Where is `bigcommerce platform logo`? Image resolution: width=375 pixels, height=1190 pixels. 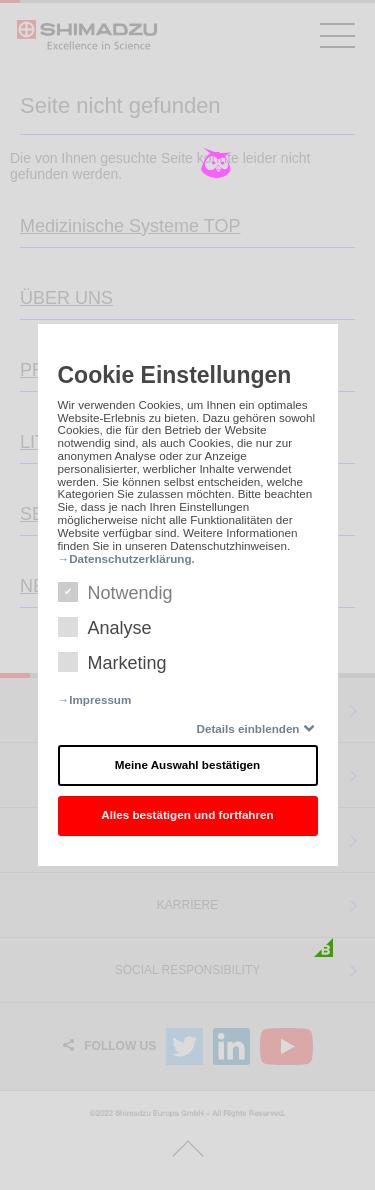 bigcommerce platform logo is located at coordinates (323, 947).